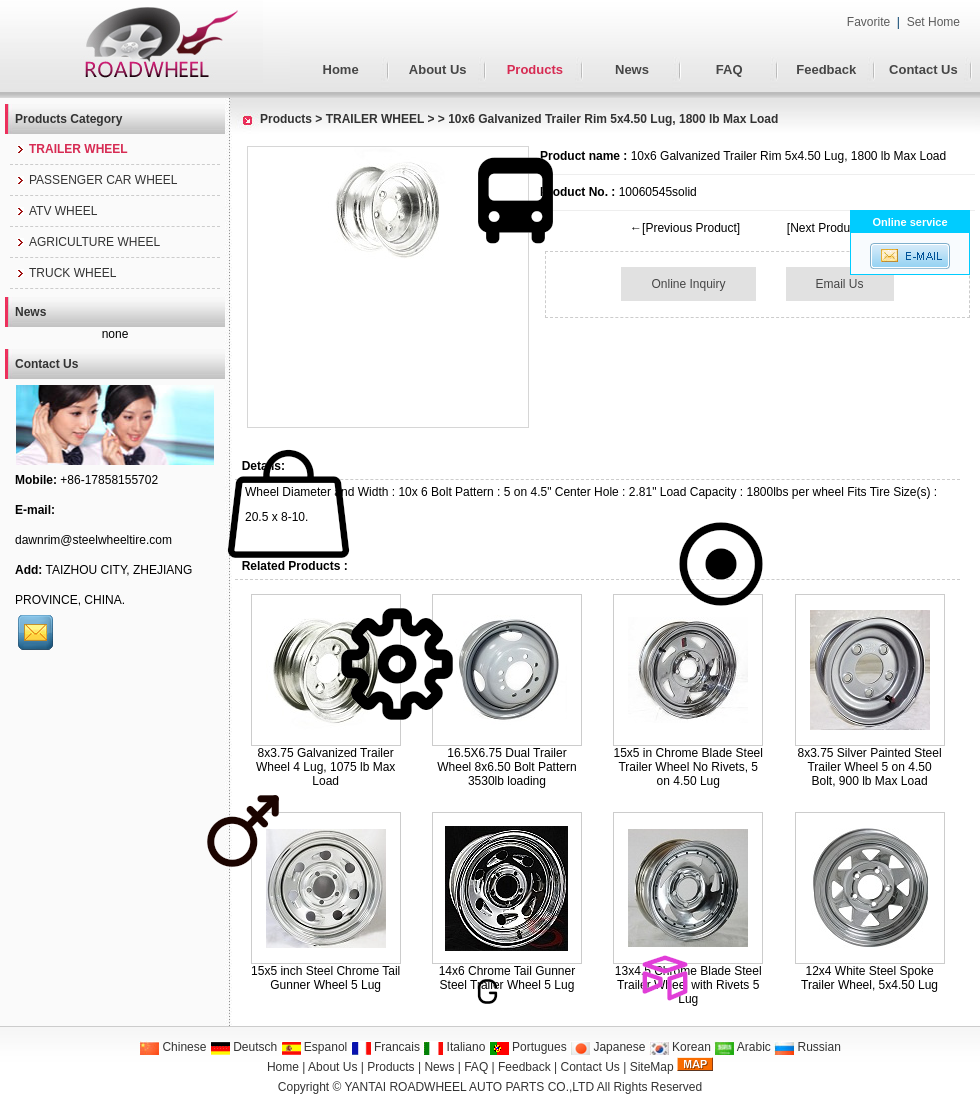  Describe the element at coordinates (288, 510) in the screenshot. I see `view your shopping bag` at that location.